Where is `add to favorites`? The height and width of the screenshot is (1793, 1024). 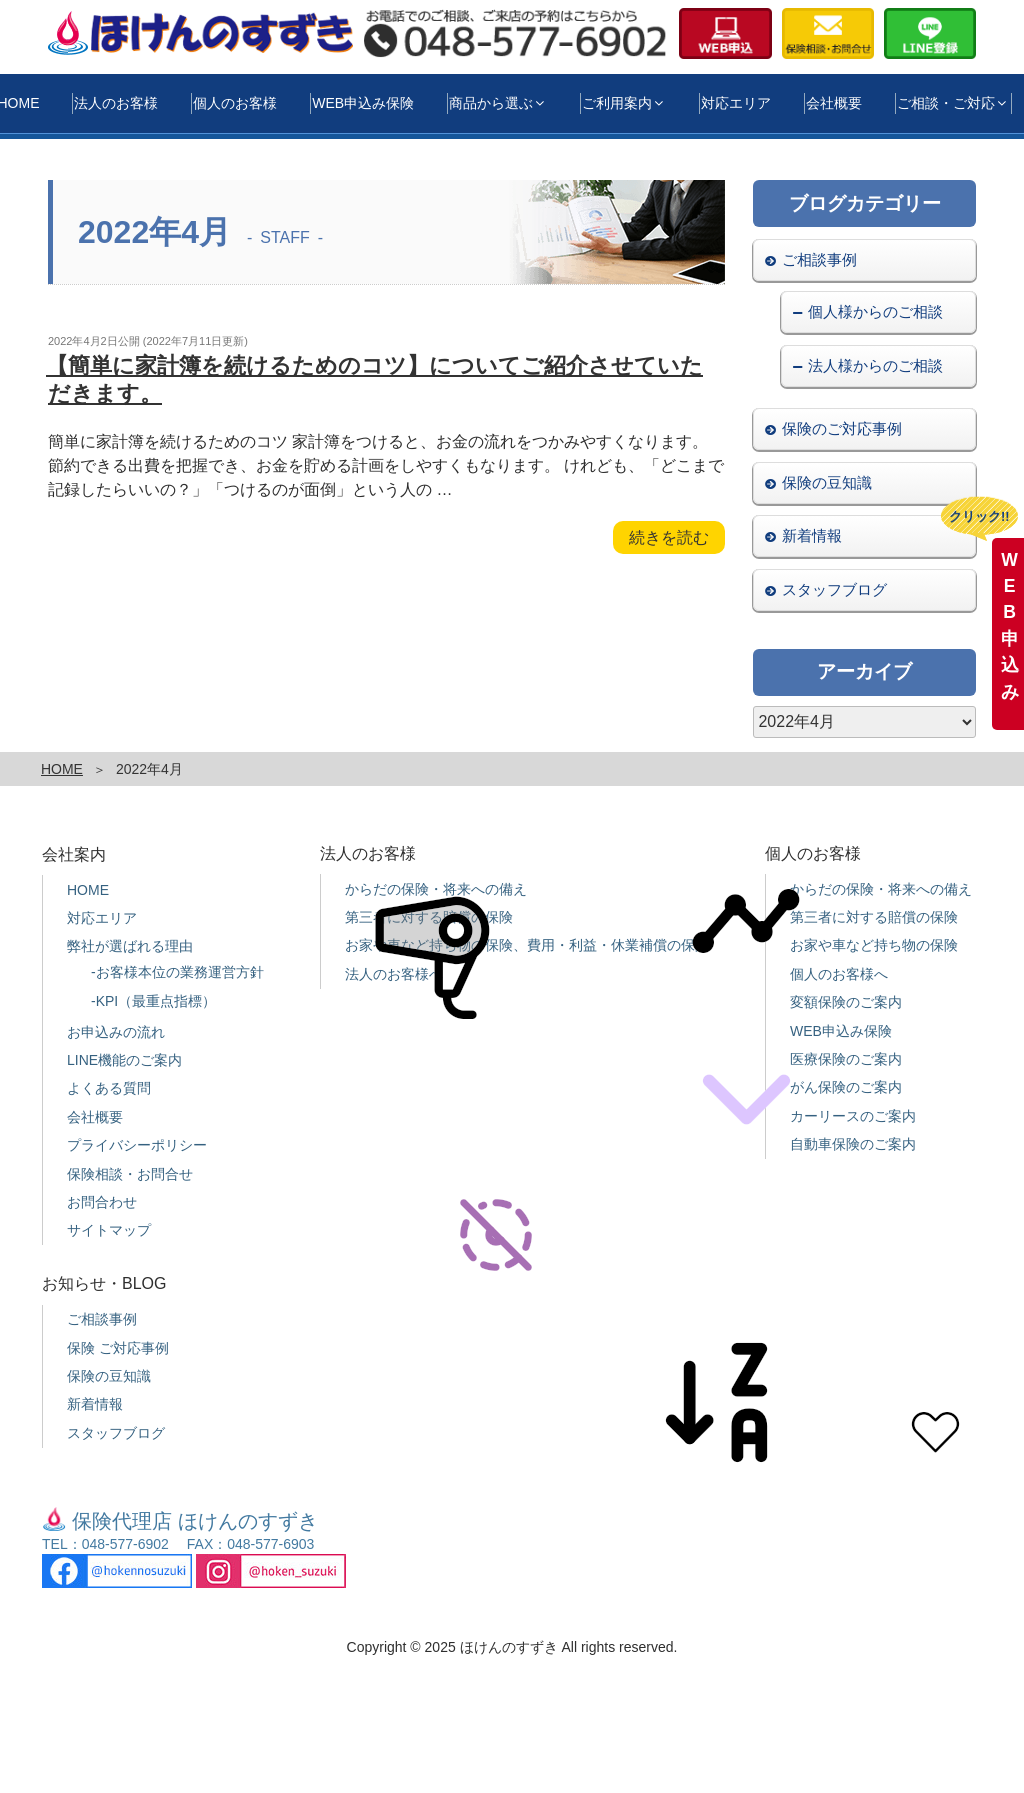 add to favorites is located at coordinates (935, 1430).